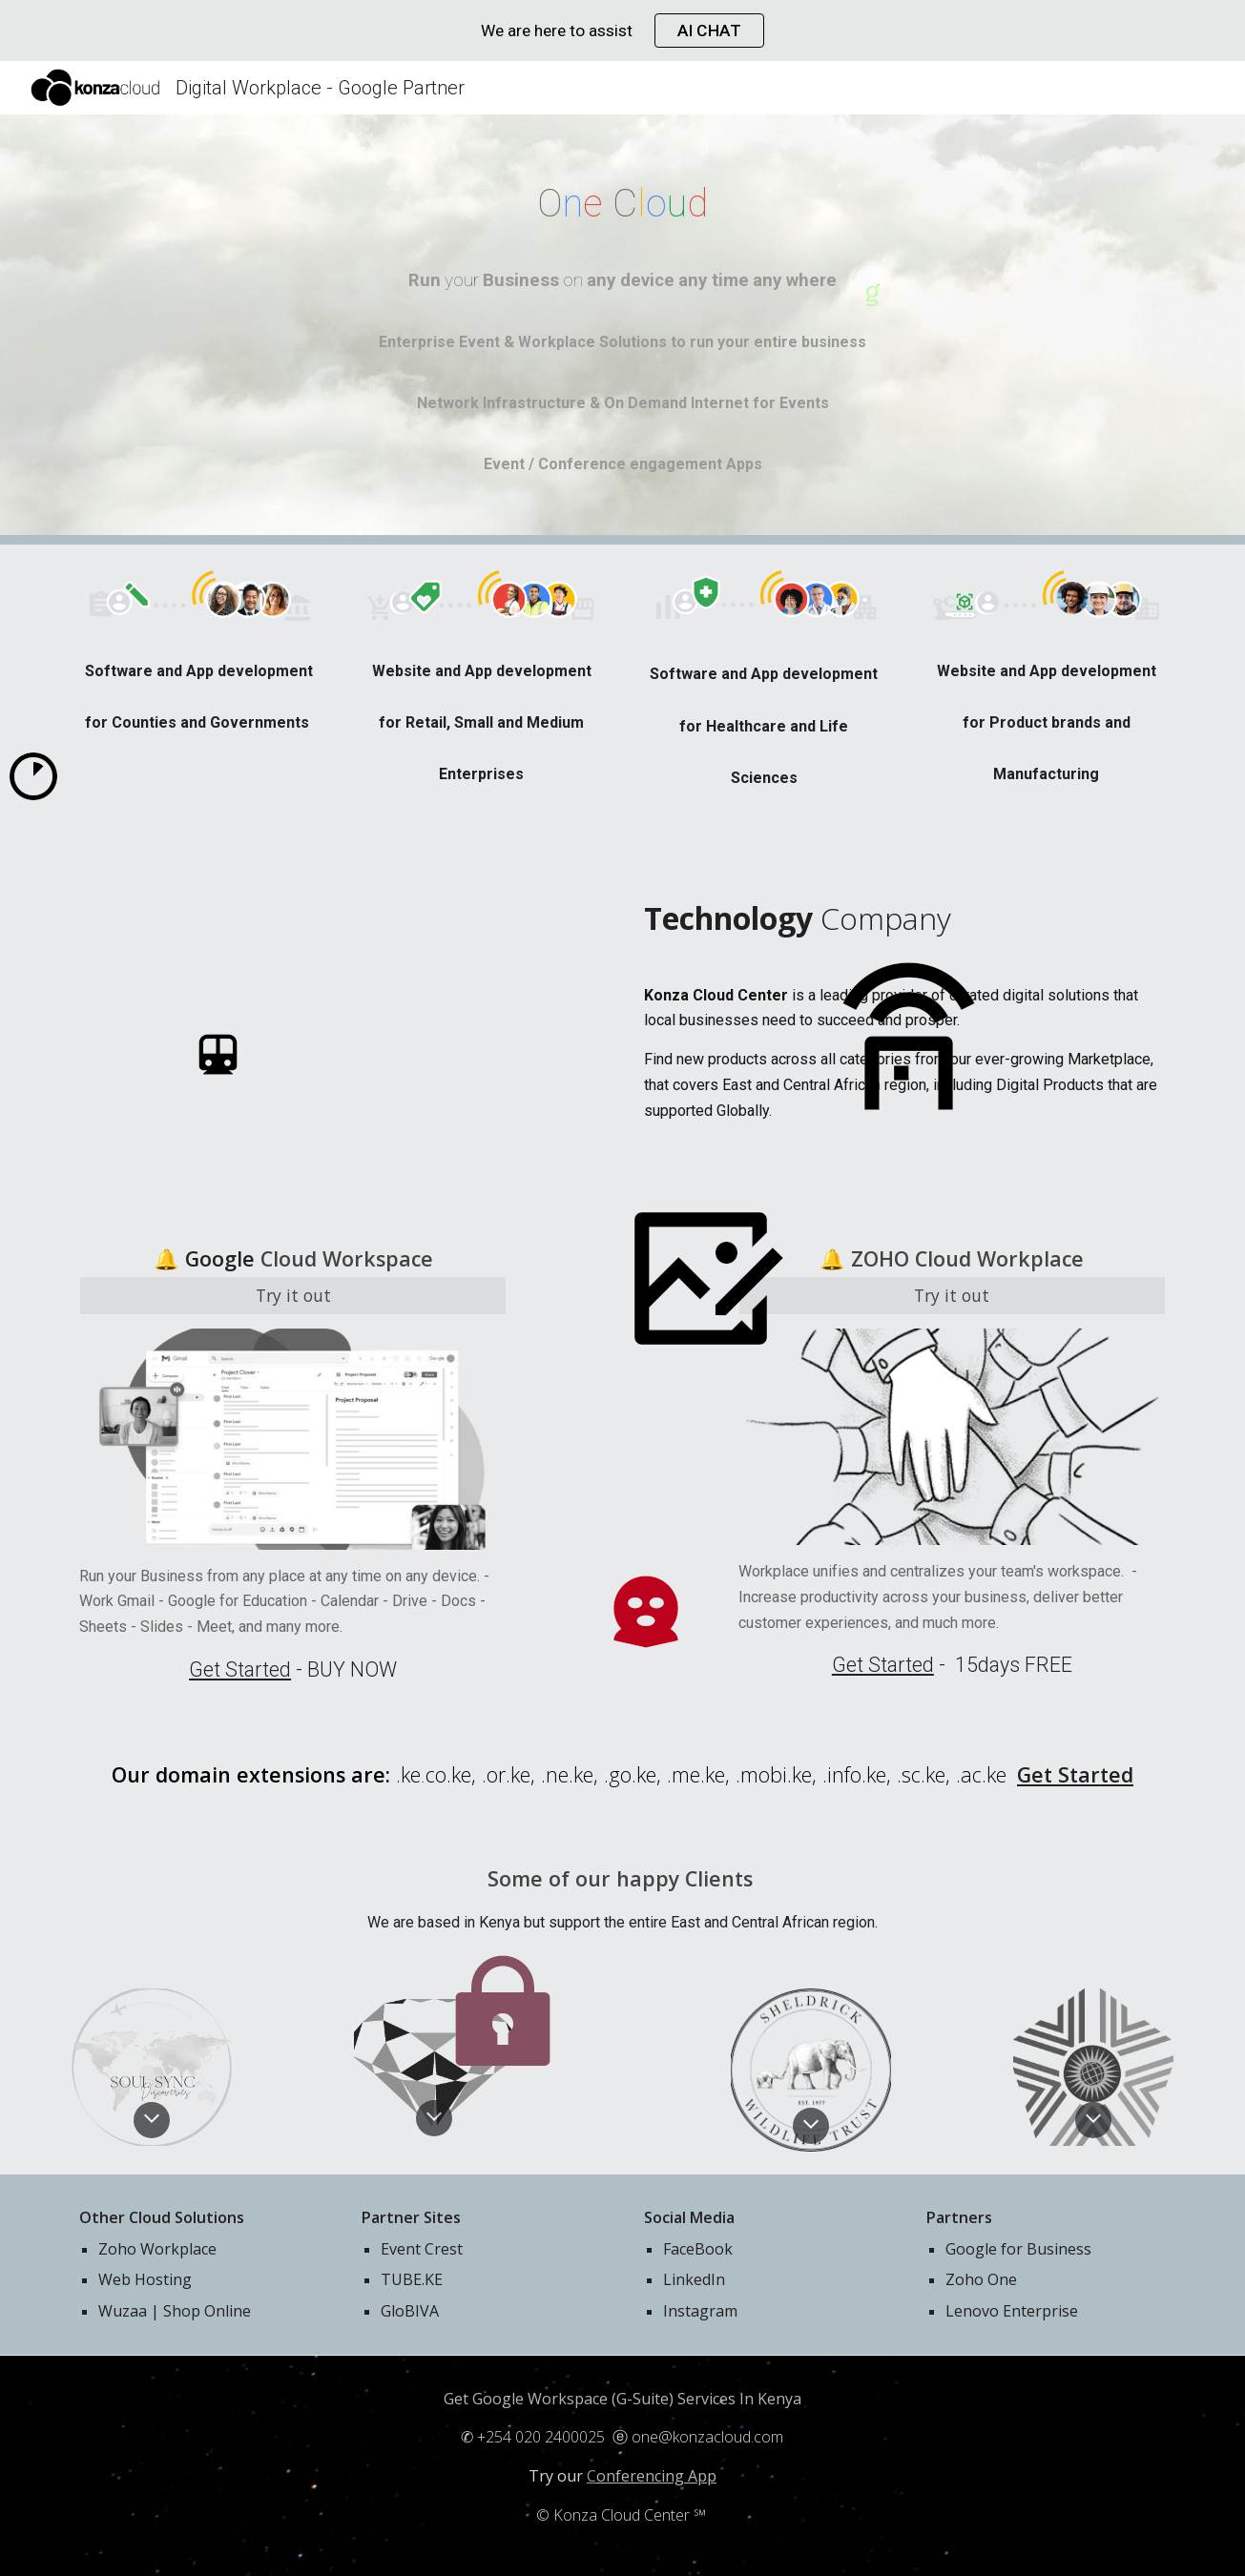 The height and width of the screenshot is (2576, 1245). Describe the element at coordinates (503, 2013) in the screenshot. I see `indicates a locked or secured item` at that location.